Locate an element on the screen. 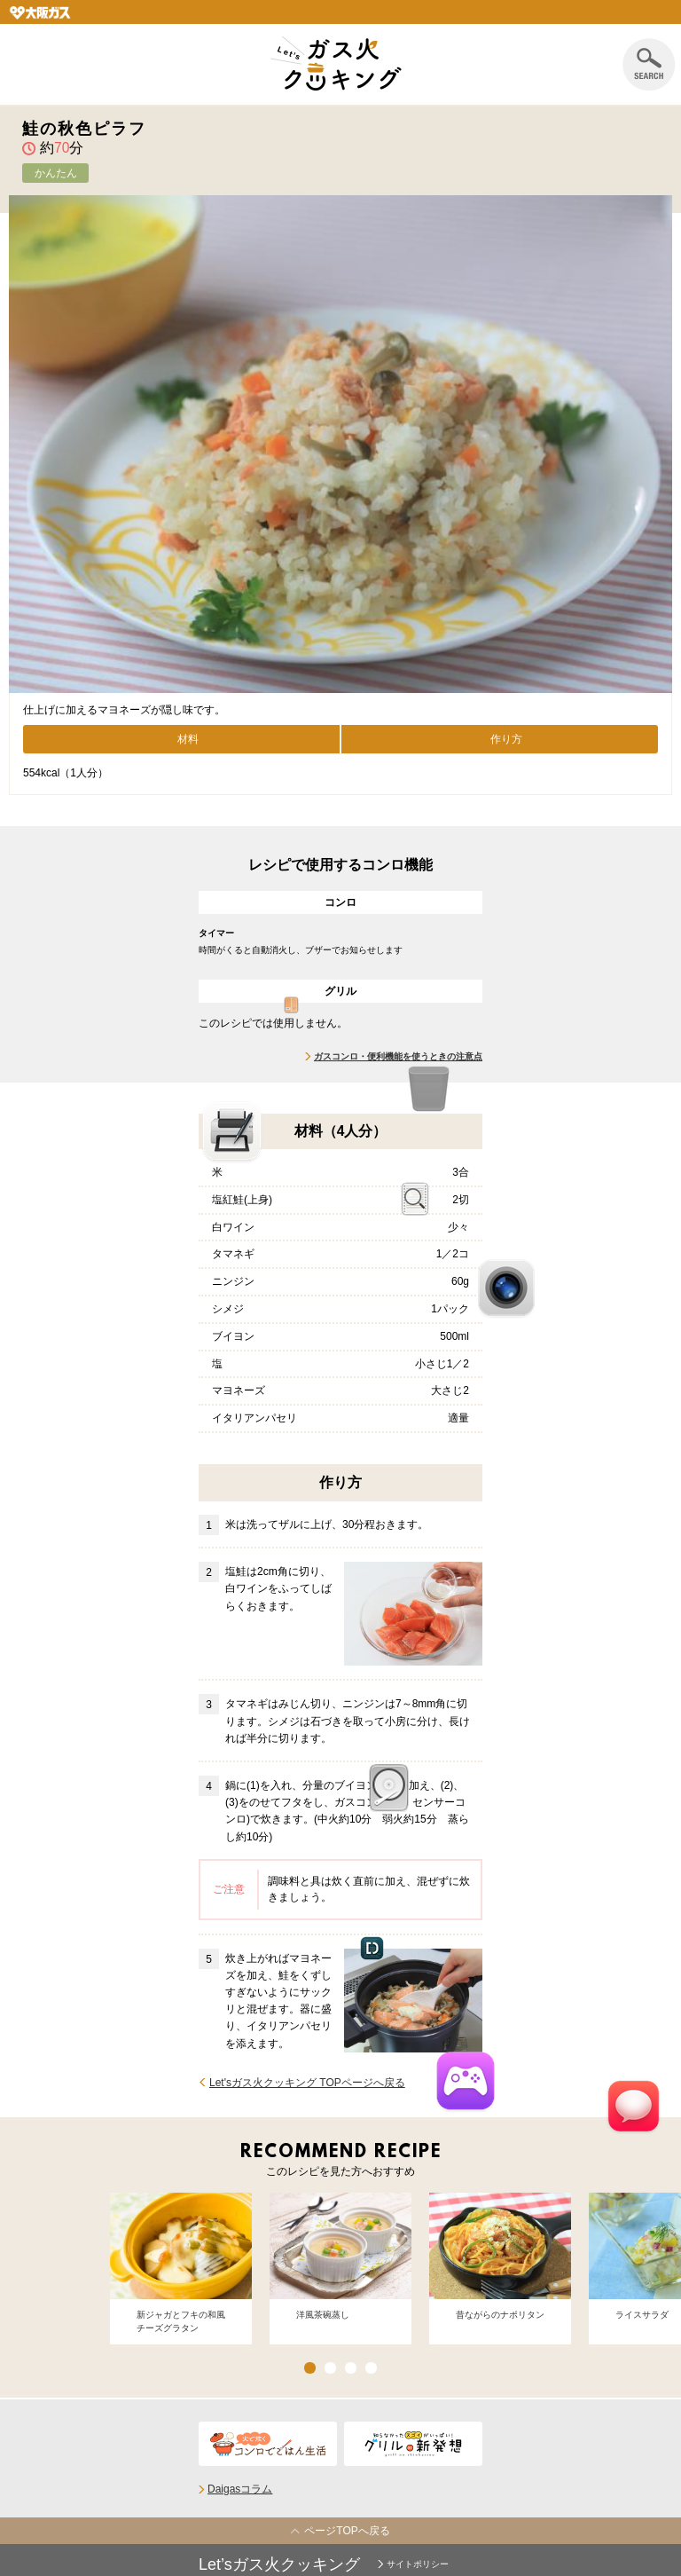 This screenshot has width=681, height=2576. open print editor application is located at coordinates (231, 1130).